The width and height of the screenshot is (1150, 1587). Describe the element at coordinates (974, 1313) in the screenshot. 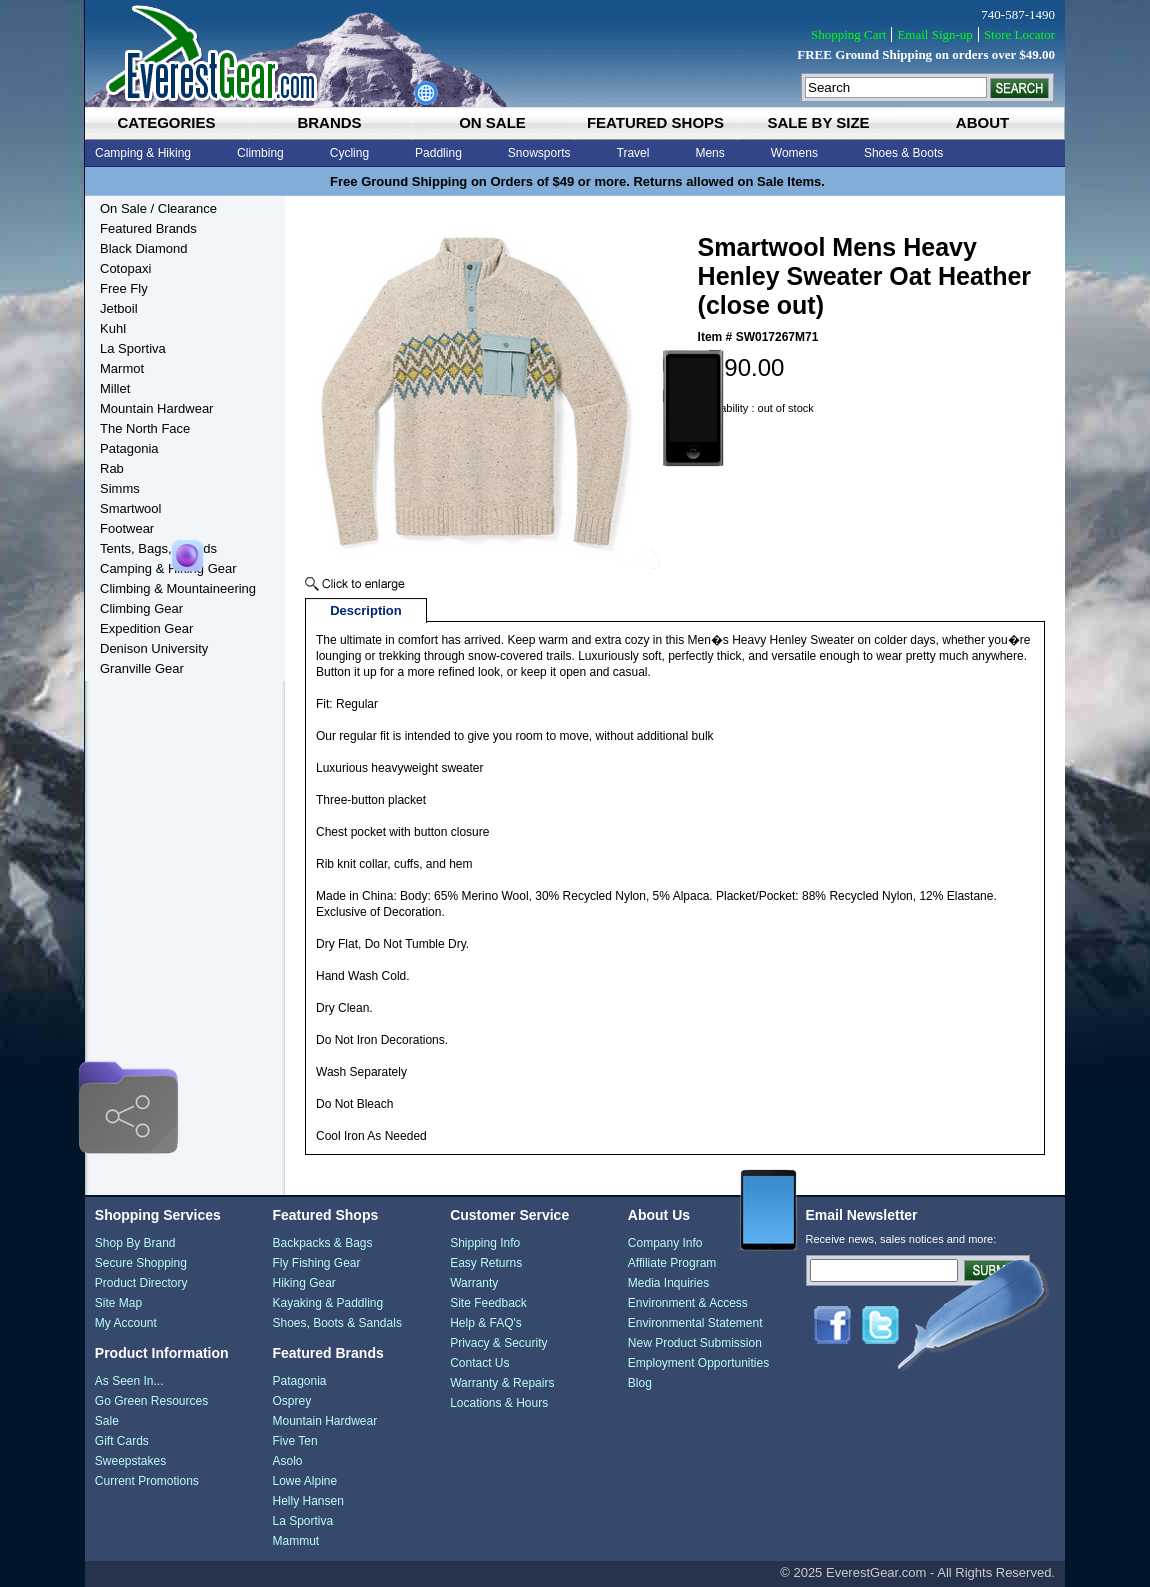

I see `launch the Tk GUI toolkit framework` at that location.